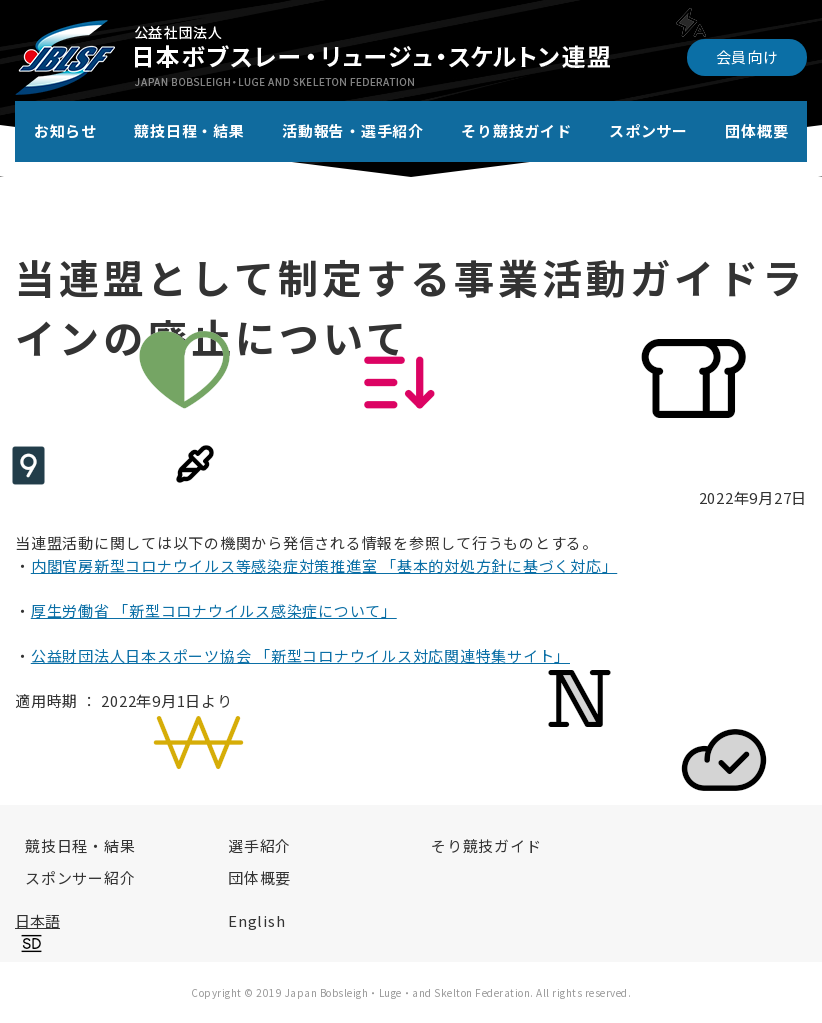 The image size is (822, 1023). What do you see at coordinates (31, 943) in the screenshot?
I see `indicates standard definition video quality` at bounding box center [31, 943].